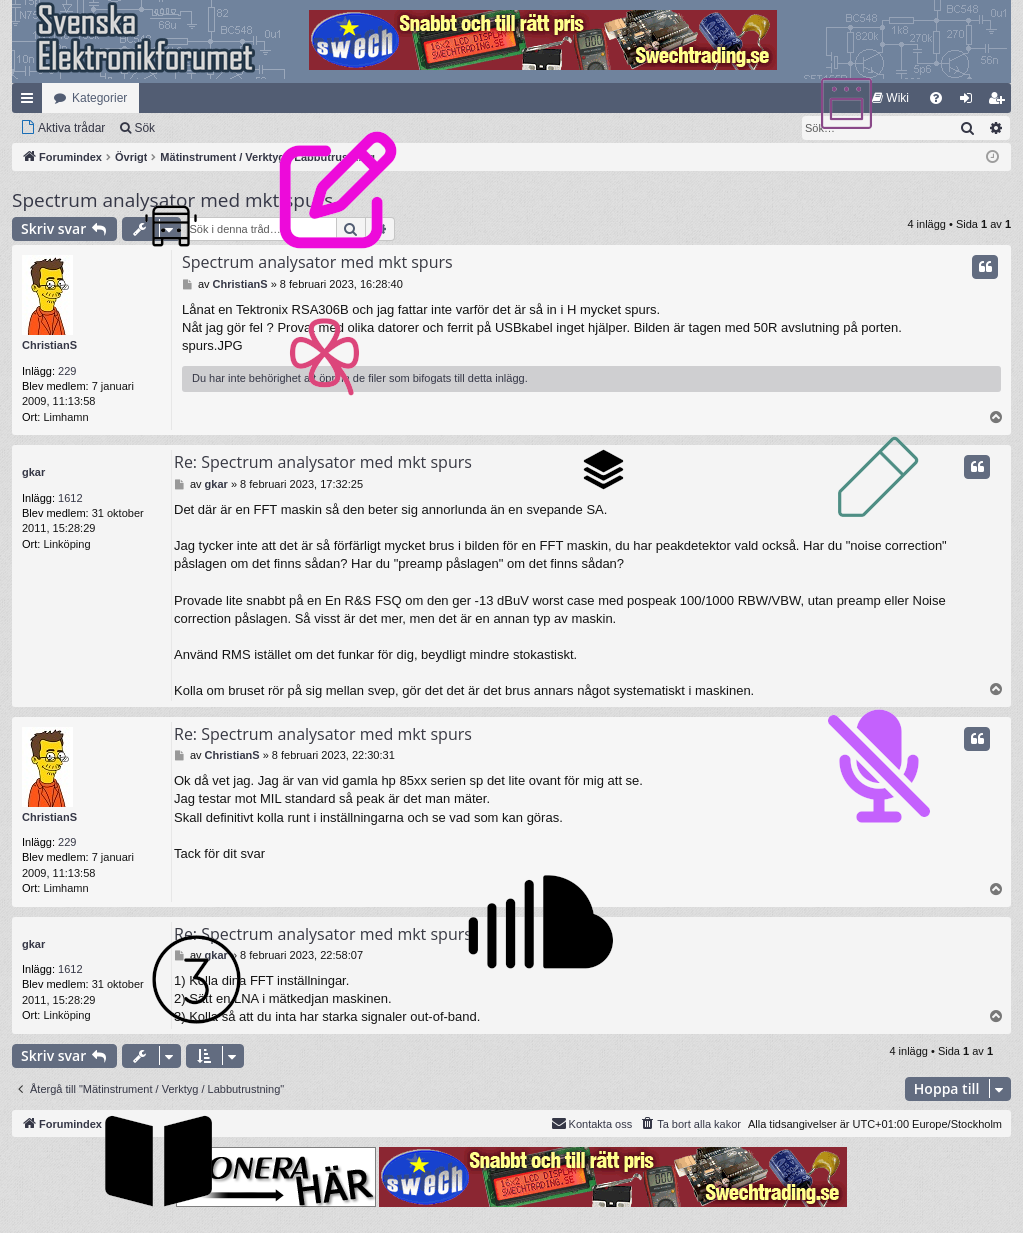 The width and height of the screenshot is (1023, 1233). I want to click on open reading mode or e-reader, so click(158, 1160).